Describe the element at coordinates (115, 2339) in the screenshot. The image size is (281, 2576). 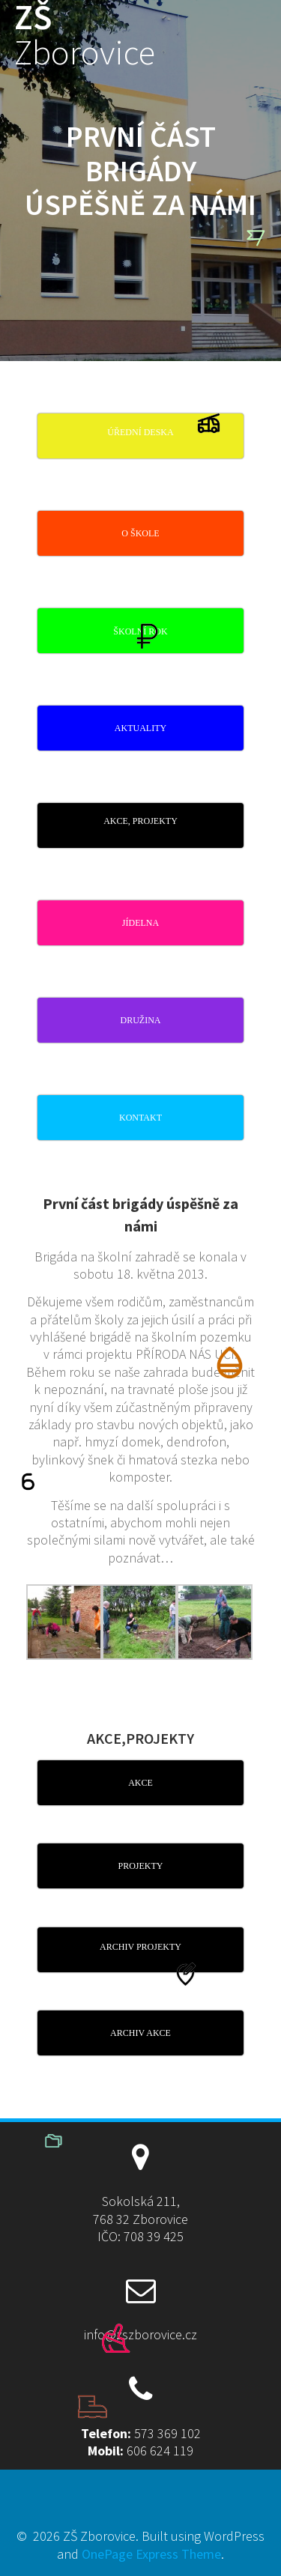
I see `clear or clean up items` at that location.